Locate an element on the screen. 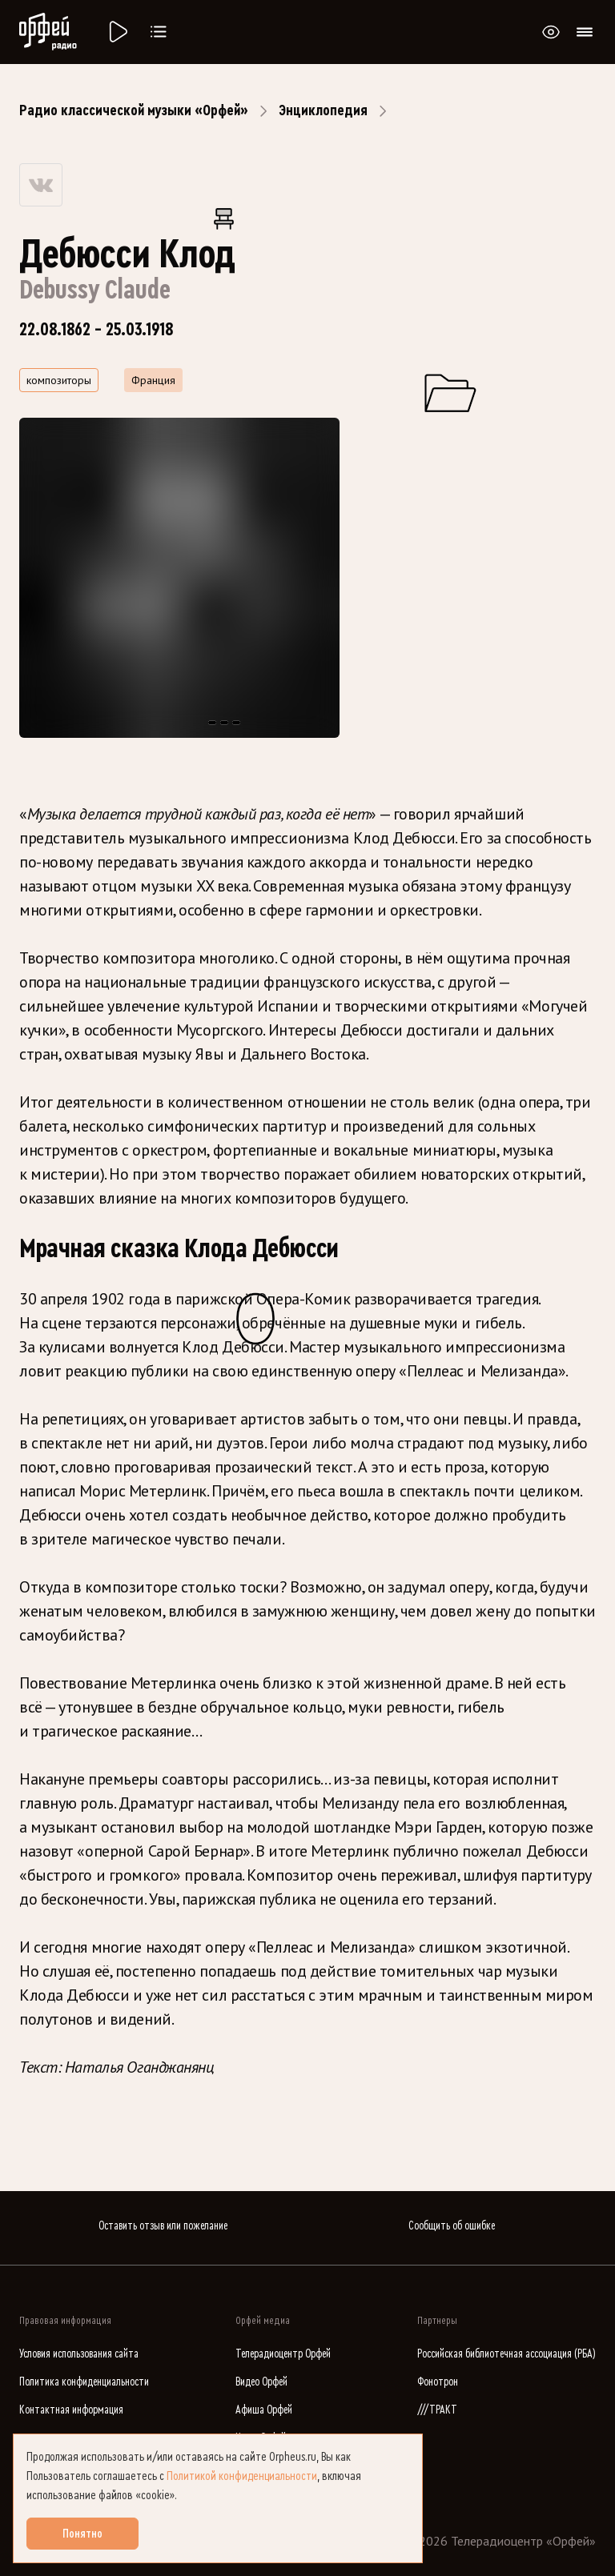 The width and height of the screenshot is (615, 2576). open folder containing files is located at coordinates (448, 392).